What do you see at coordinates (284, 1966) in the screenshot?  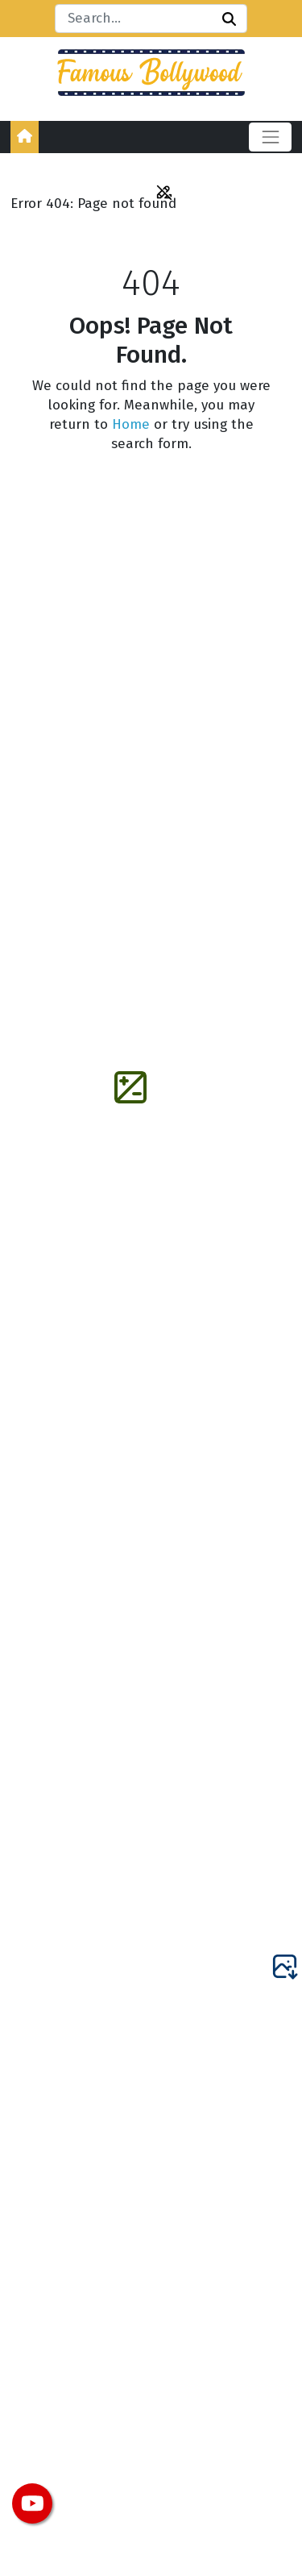 I see `download image to device` at bounding box center [284, 1966].